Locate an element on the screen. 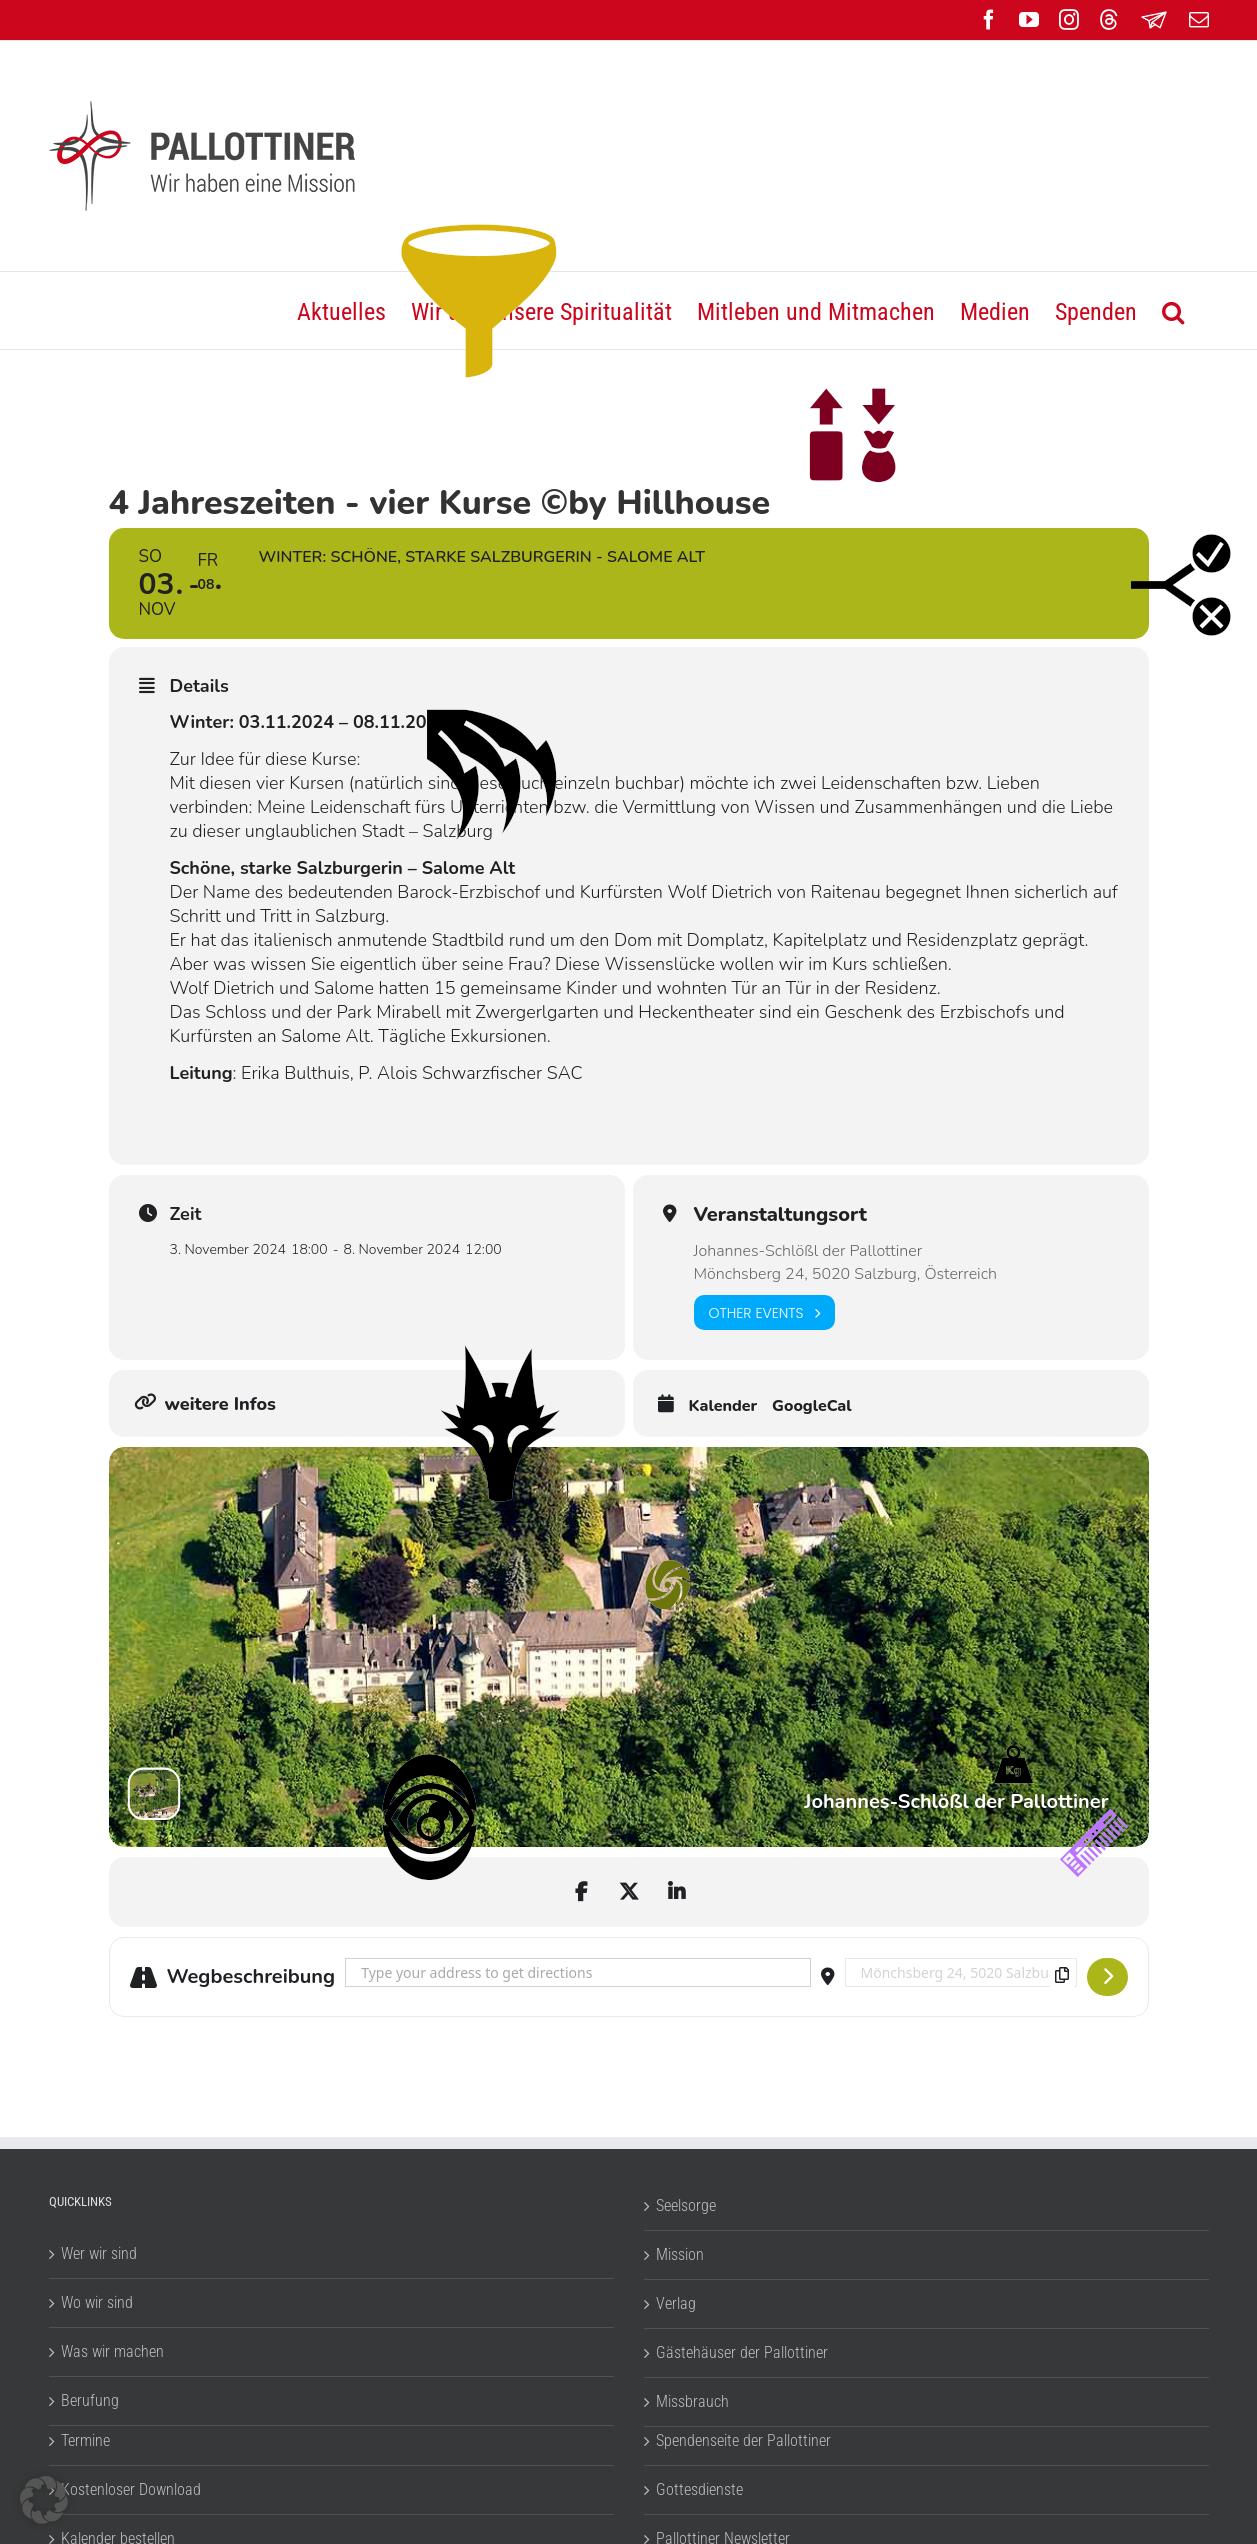 Image resolution: width=1257 pixels, height=2544 pixels. adjust item weight or mass settings is located at coordinates (1013, 1763).